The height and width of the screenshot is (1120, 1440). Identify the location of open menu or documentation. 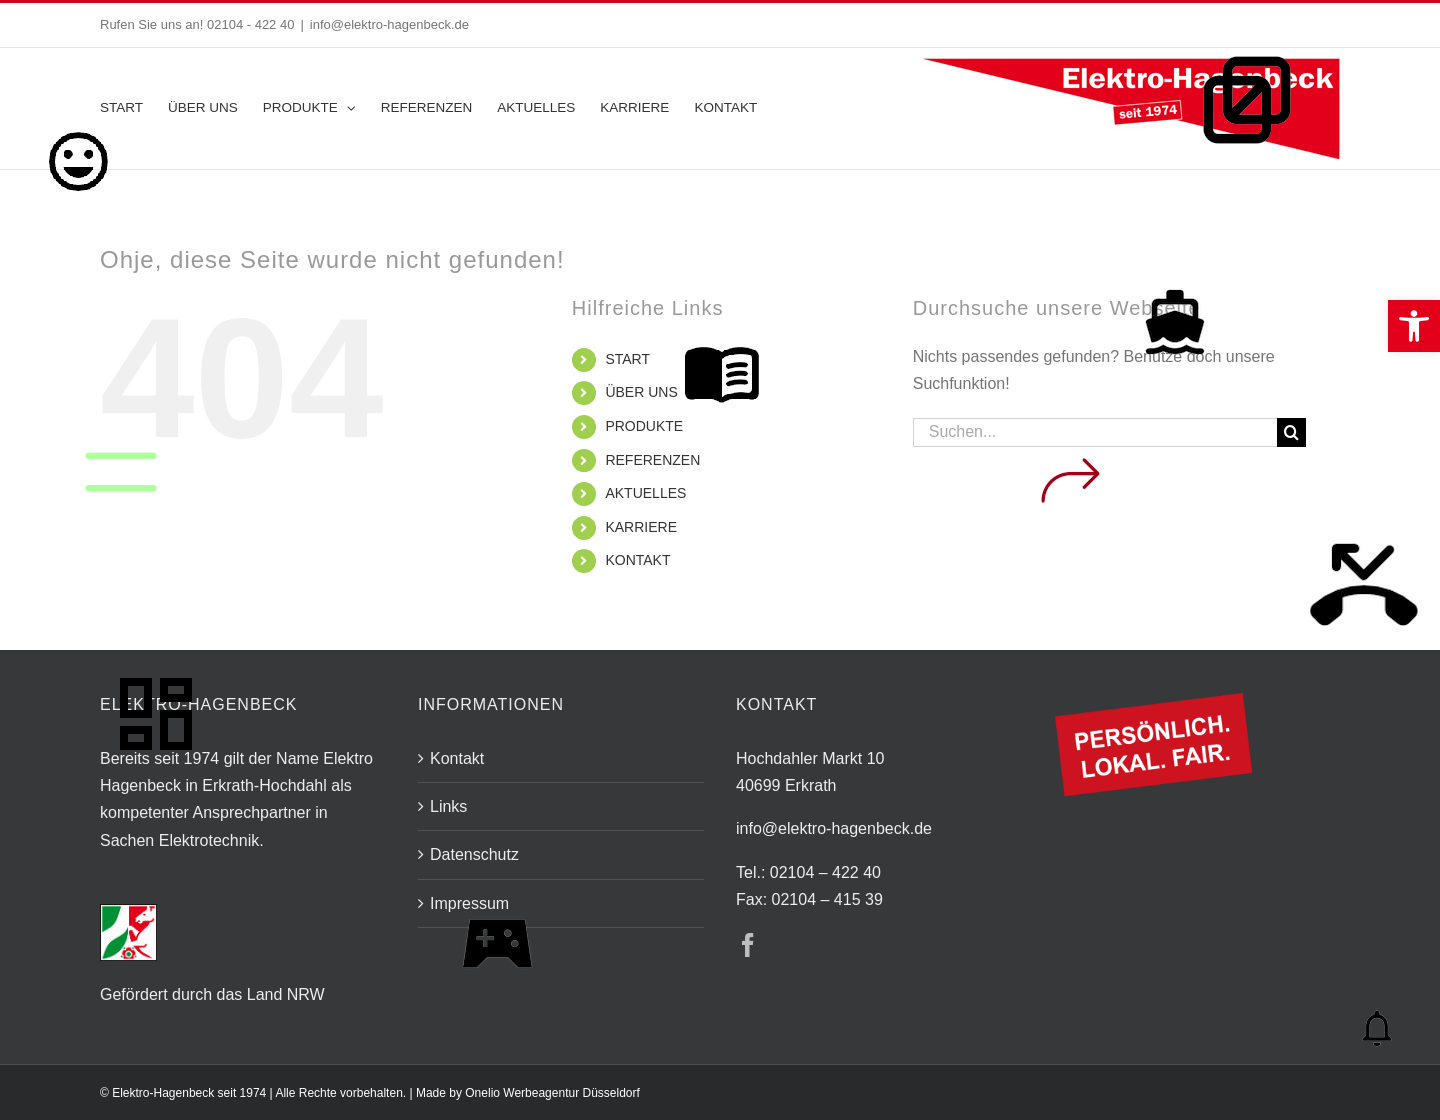
(722, 372).